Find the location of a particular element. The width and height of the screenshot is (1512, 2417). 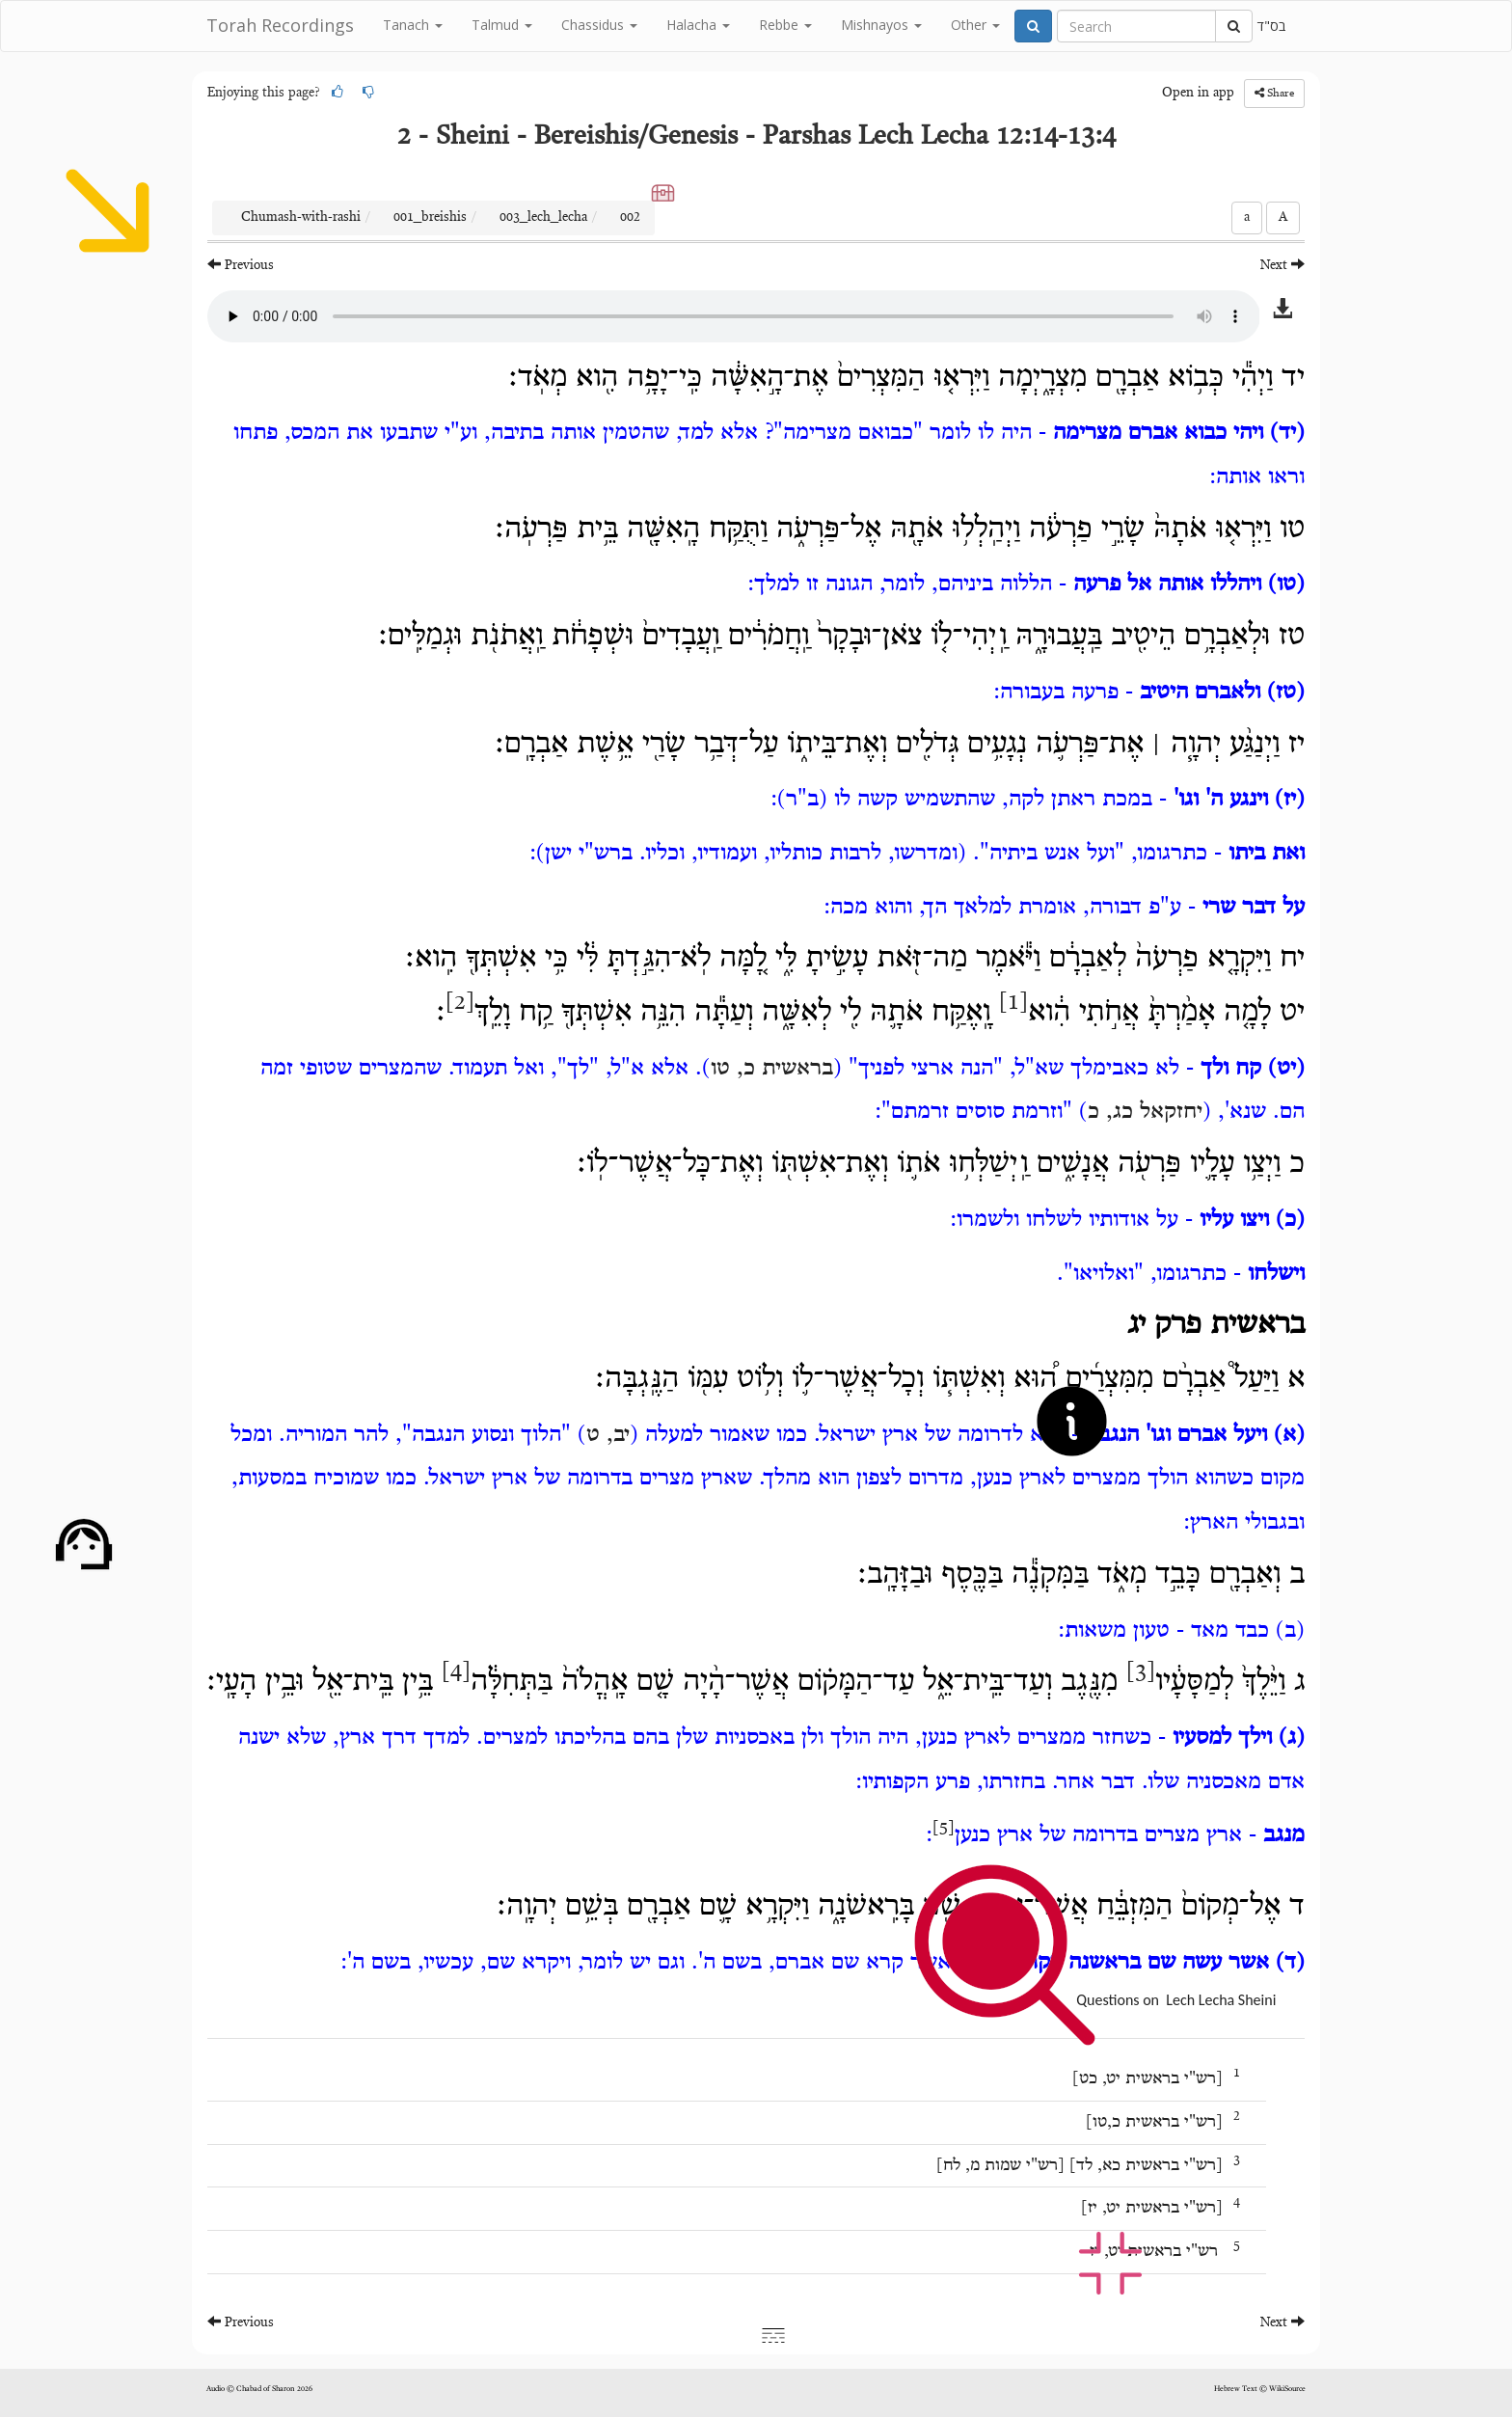

navigate to the next item diagonally is located at coordinates (107, 210).